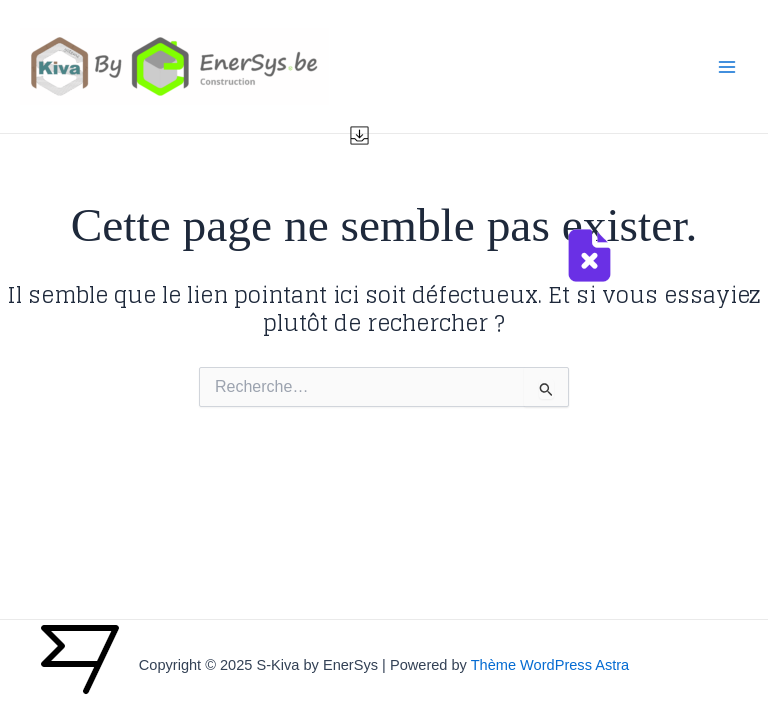 Image resolution: width=768 pixels, height=720 pixels. I want to click on flag or bookmark an item, so click(77, 655).